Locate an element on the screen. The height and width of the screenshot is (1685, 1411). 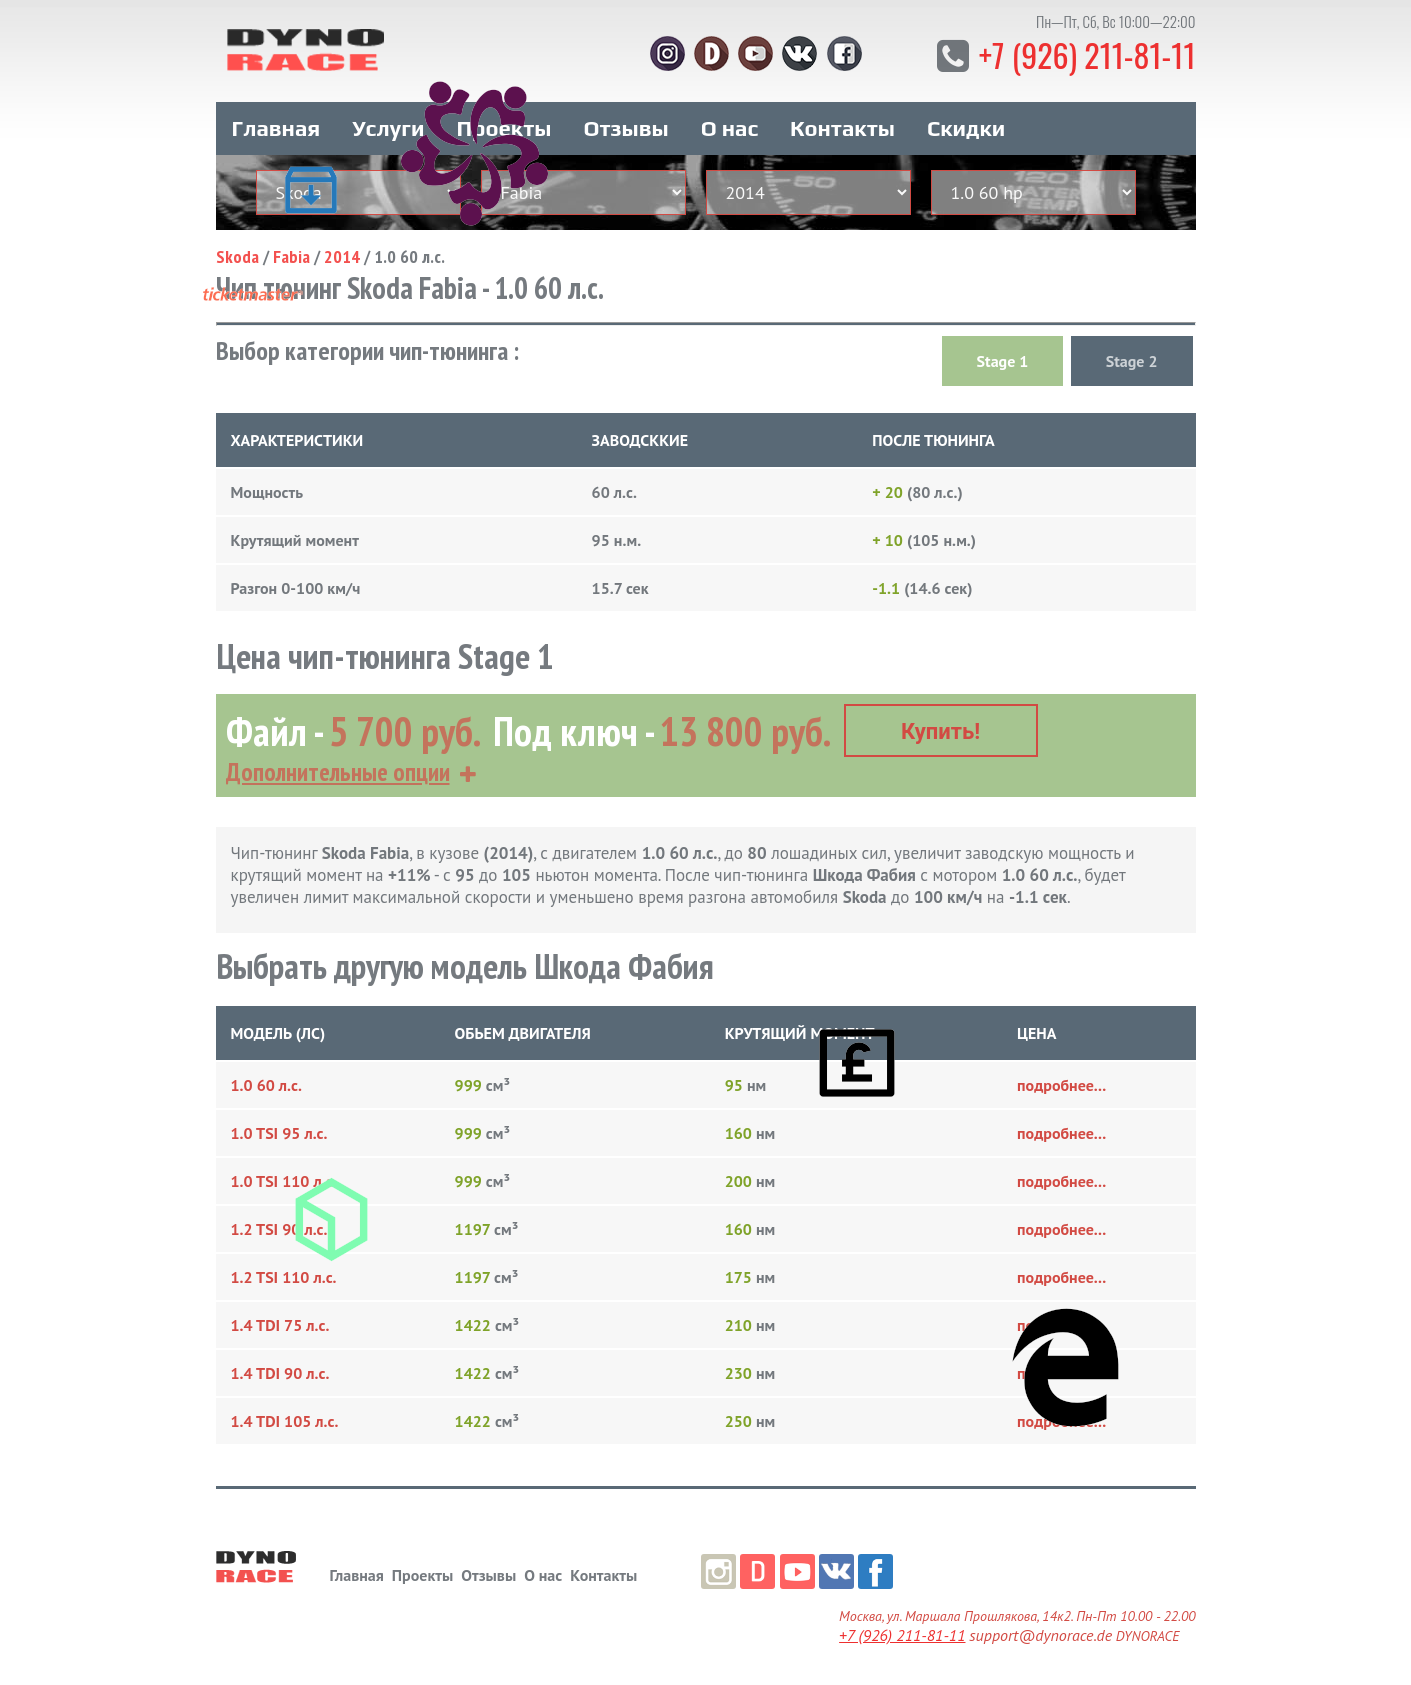
view balance in british pounds is located at coordinates (857, 1063).